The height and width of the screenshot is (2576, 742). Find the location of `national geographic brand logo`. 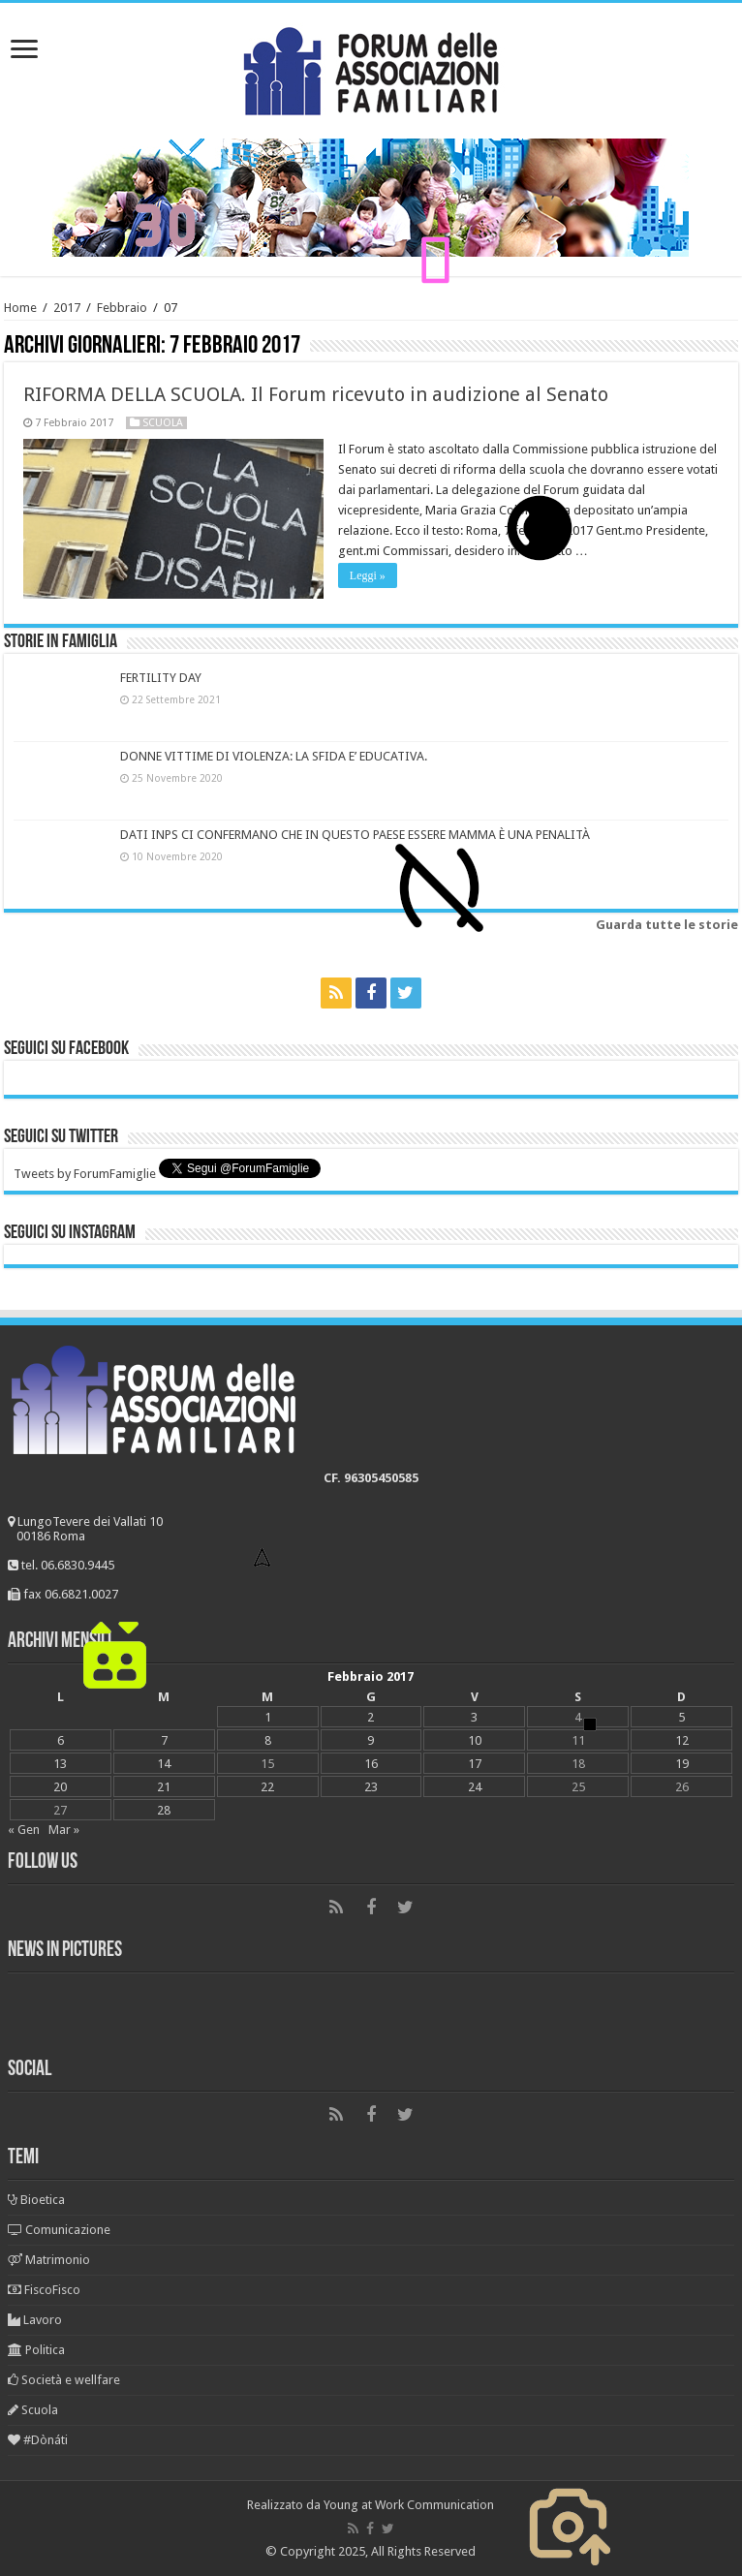

national geographic brand logo is located at coordinates (435, 260).